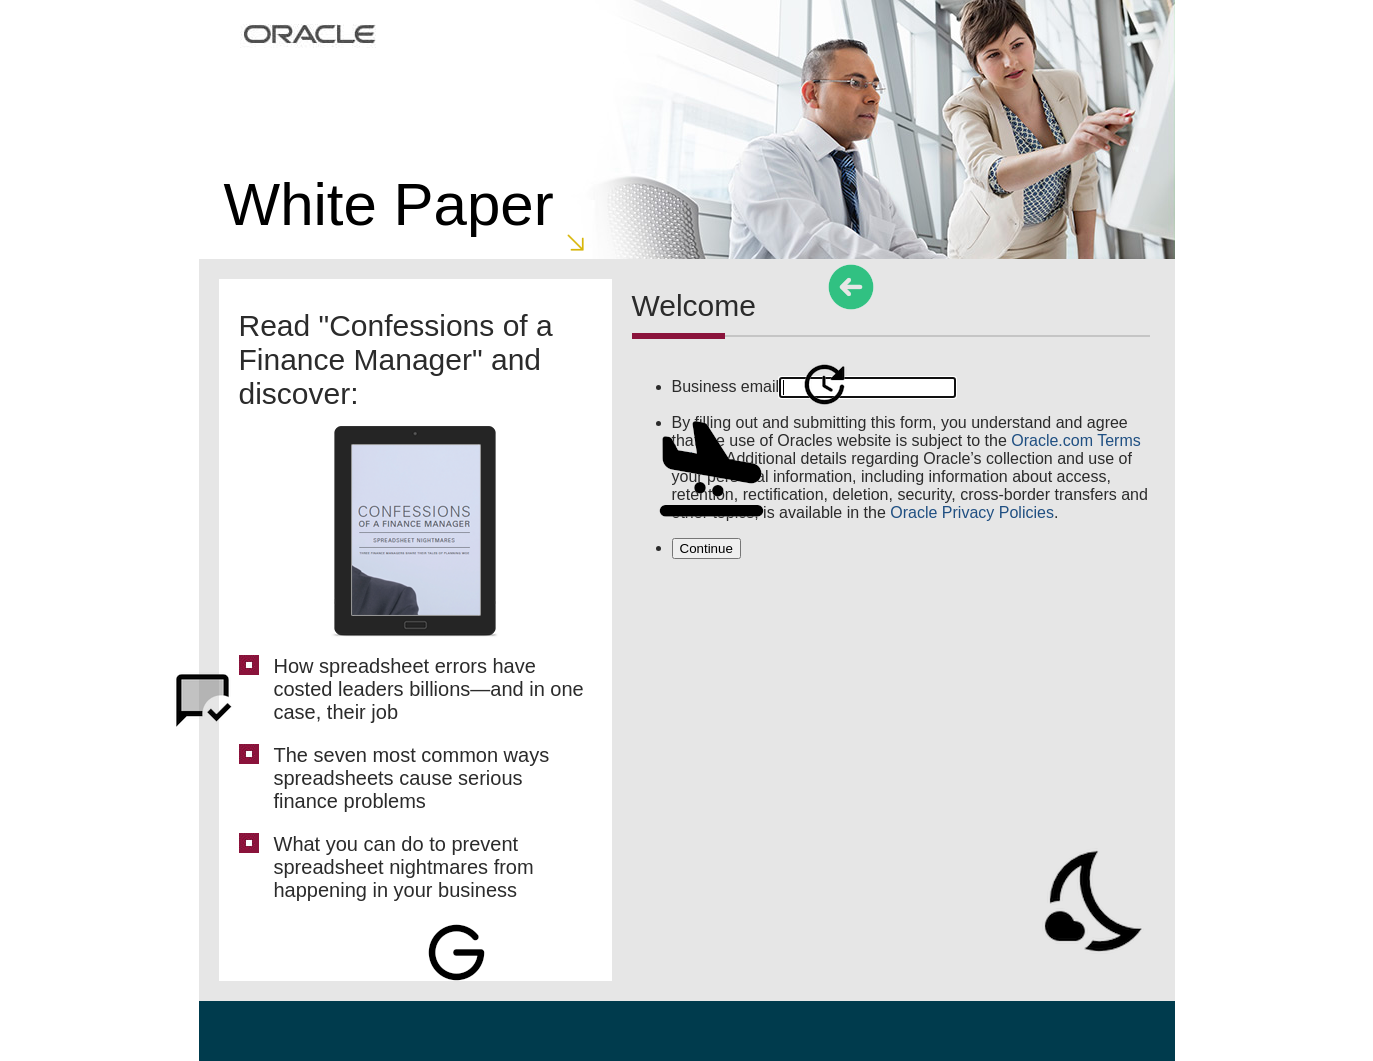 This screenshot has height=1061, width=1373. What do you see at coordinates (575, 242) in the screenshot?
I see `navigate to the next item diagonally` at bounding box center [575, 242].